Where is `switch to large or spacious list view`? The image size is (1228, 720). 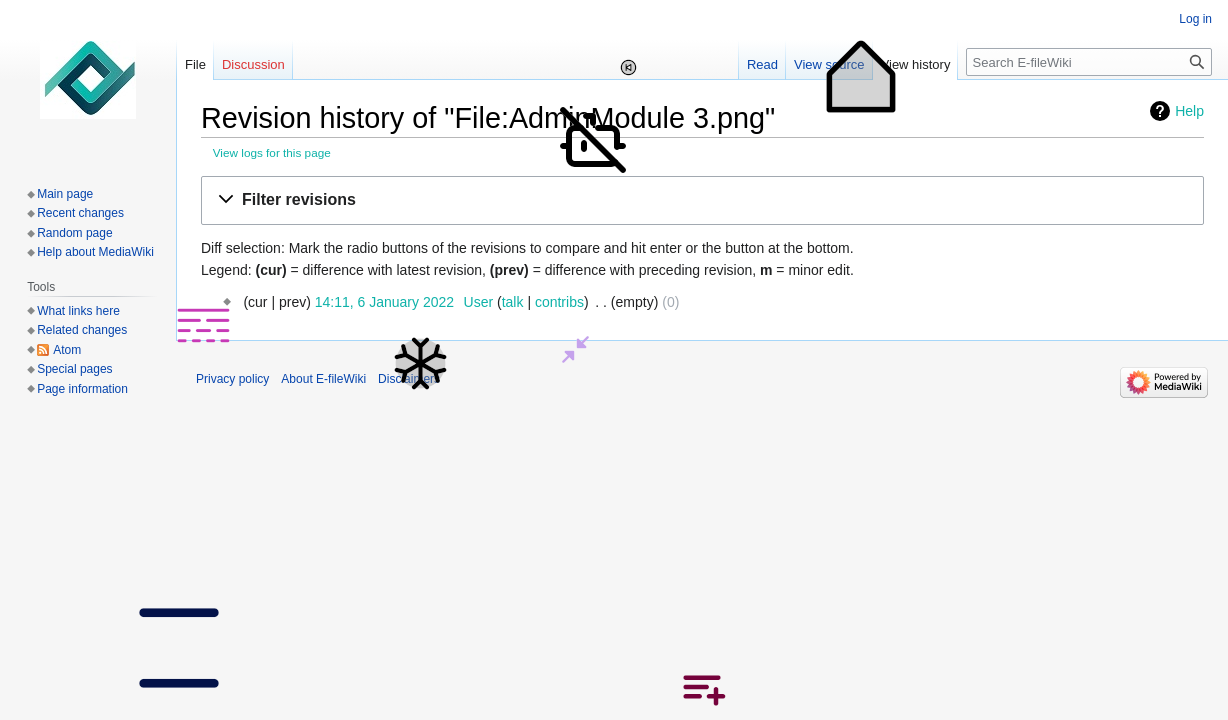 switch to large or spacious list view is located at coordinates (179, 648).